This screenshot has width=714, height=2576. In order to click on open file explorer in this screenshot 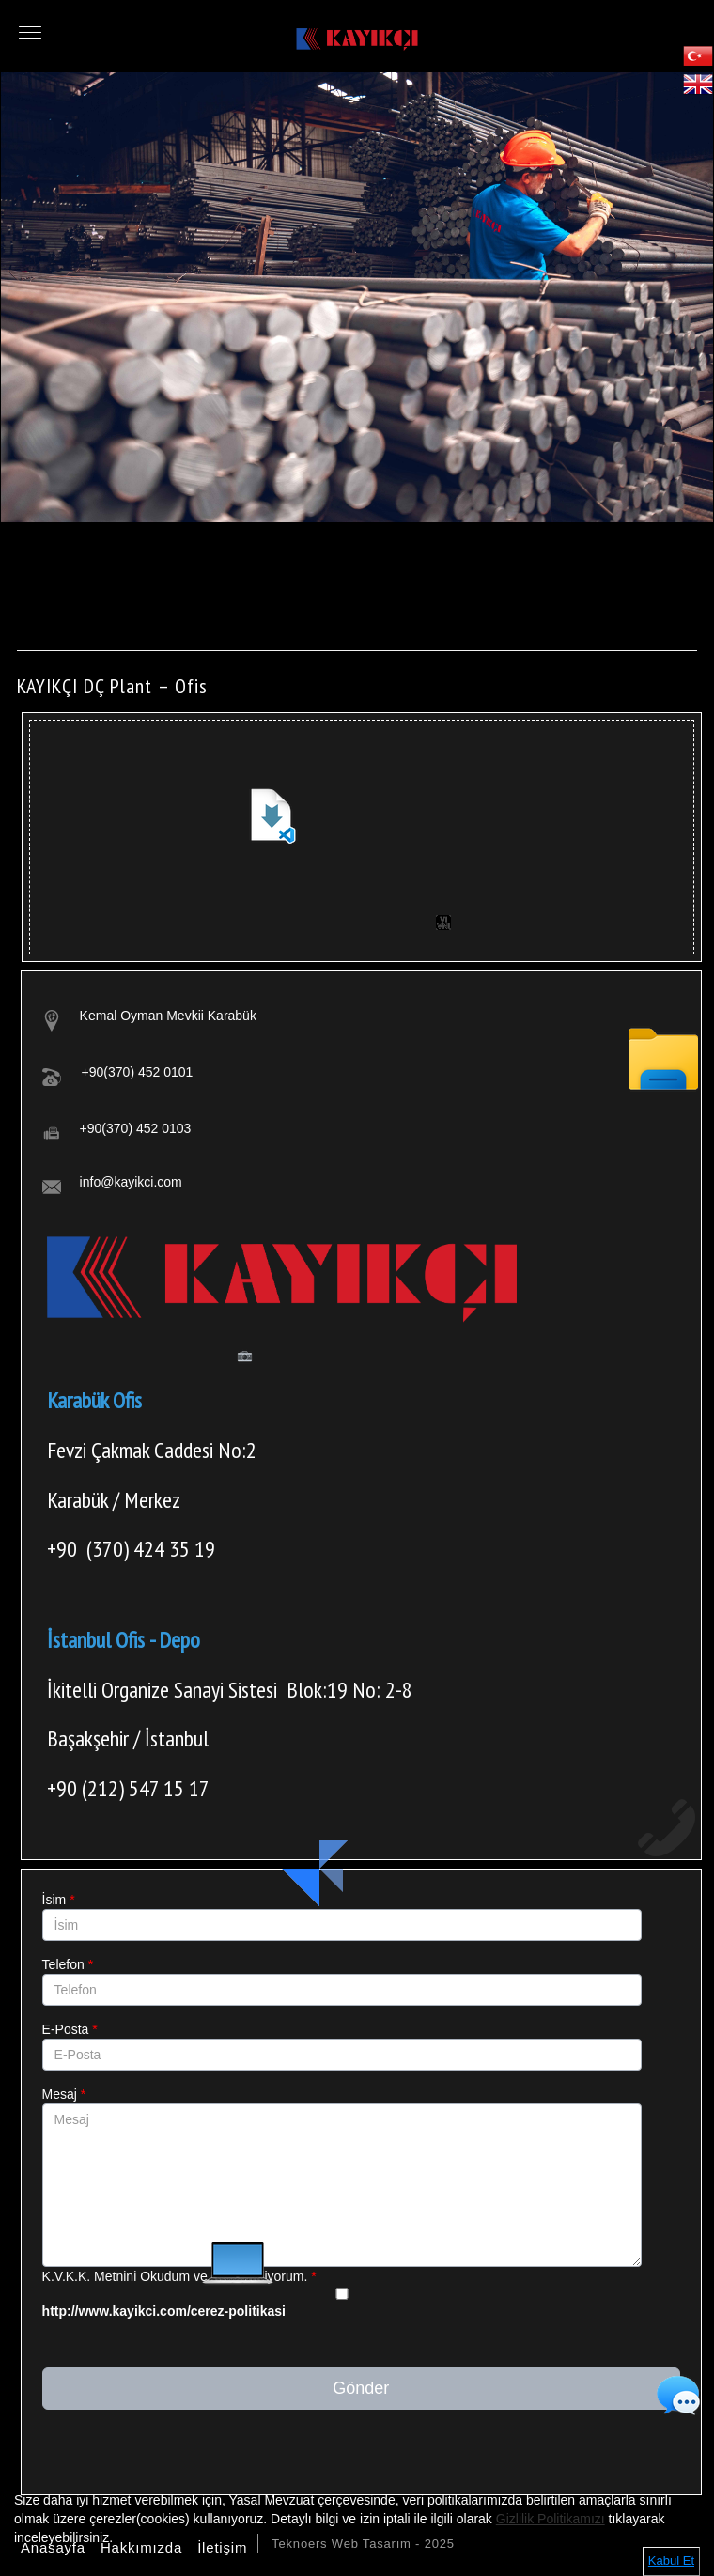, I will do `click(663, 1058)`.